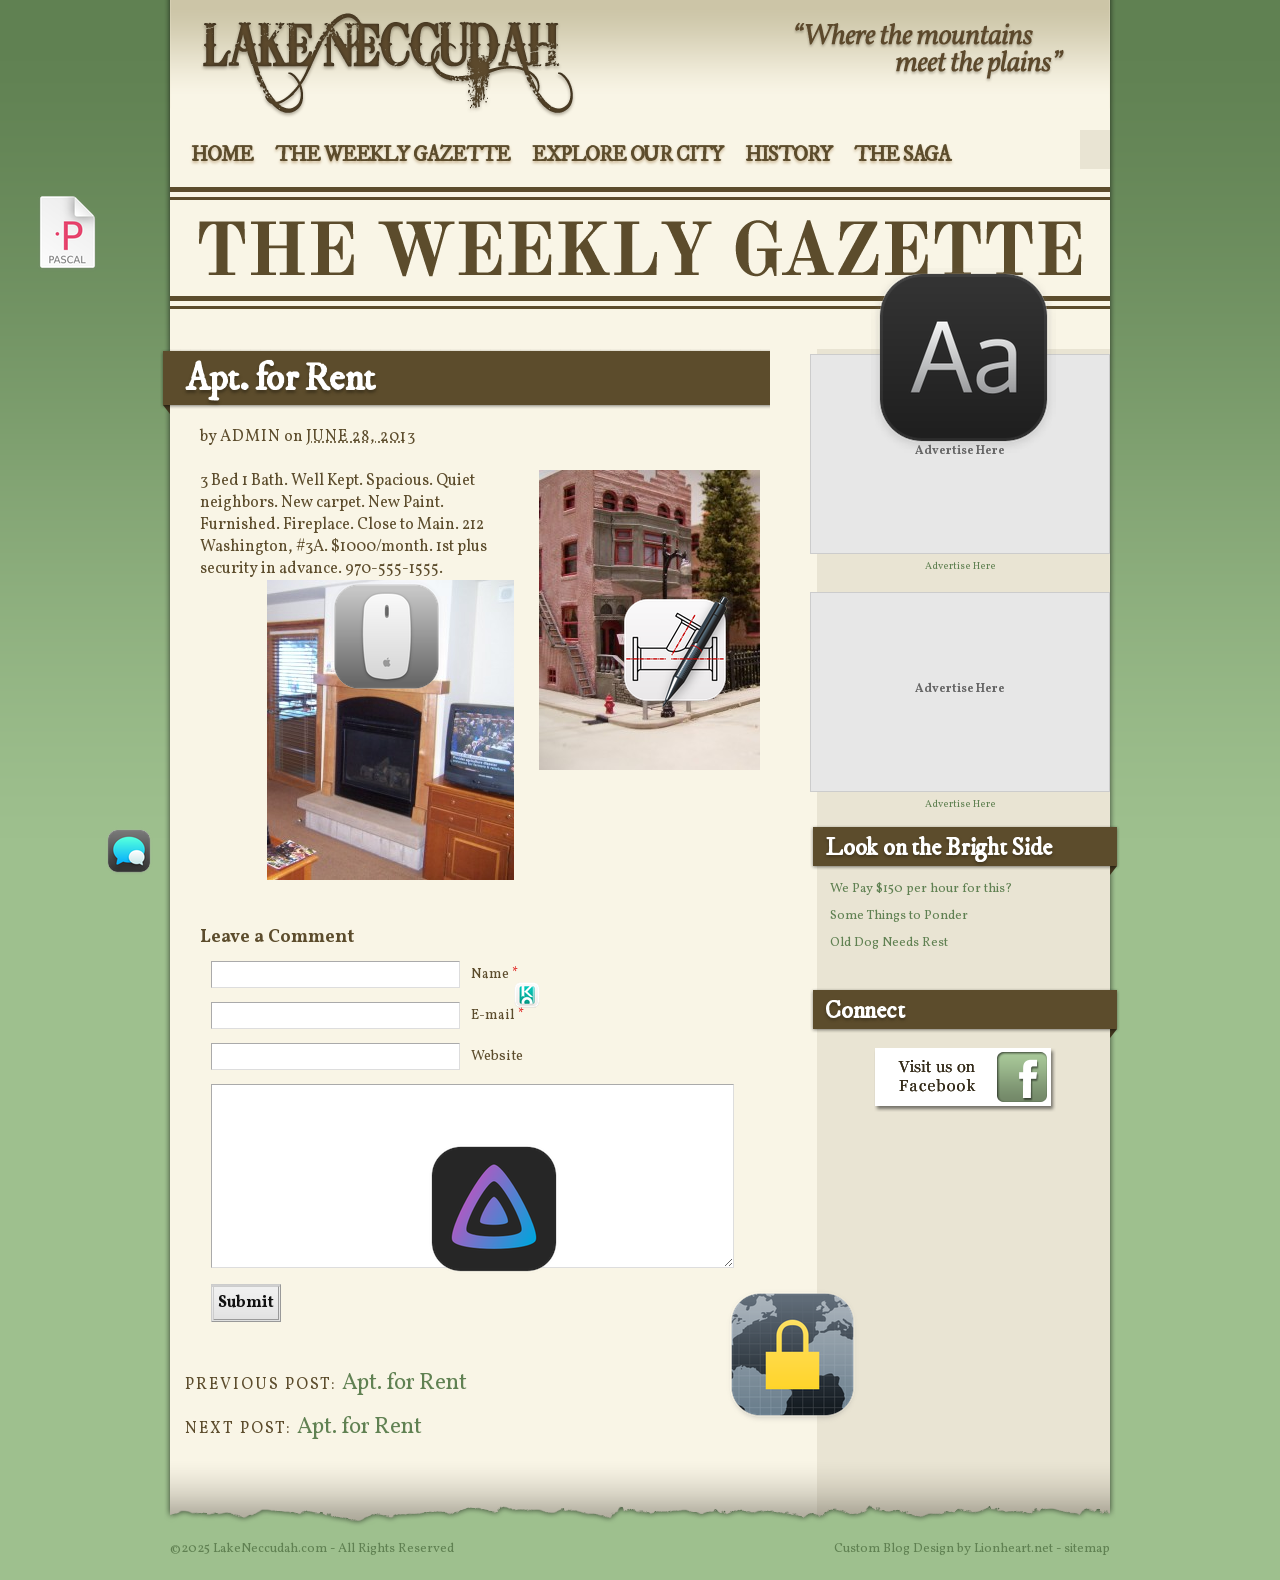  I want to click on open mouse and trackpad settings, so click(386, 636).